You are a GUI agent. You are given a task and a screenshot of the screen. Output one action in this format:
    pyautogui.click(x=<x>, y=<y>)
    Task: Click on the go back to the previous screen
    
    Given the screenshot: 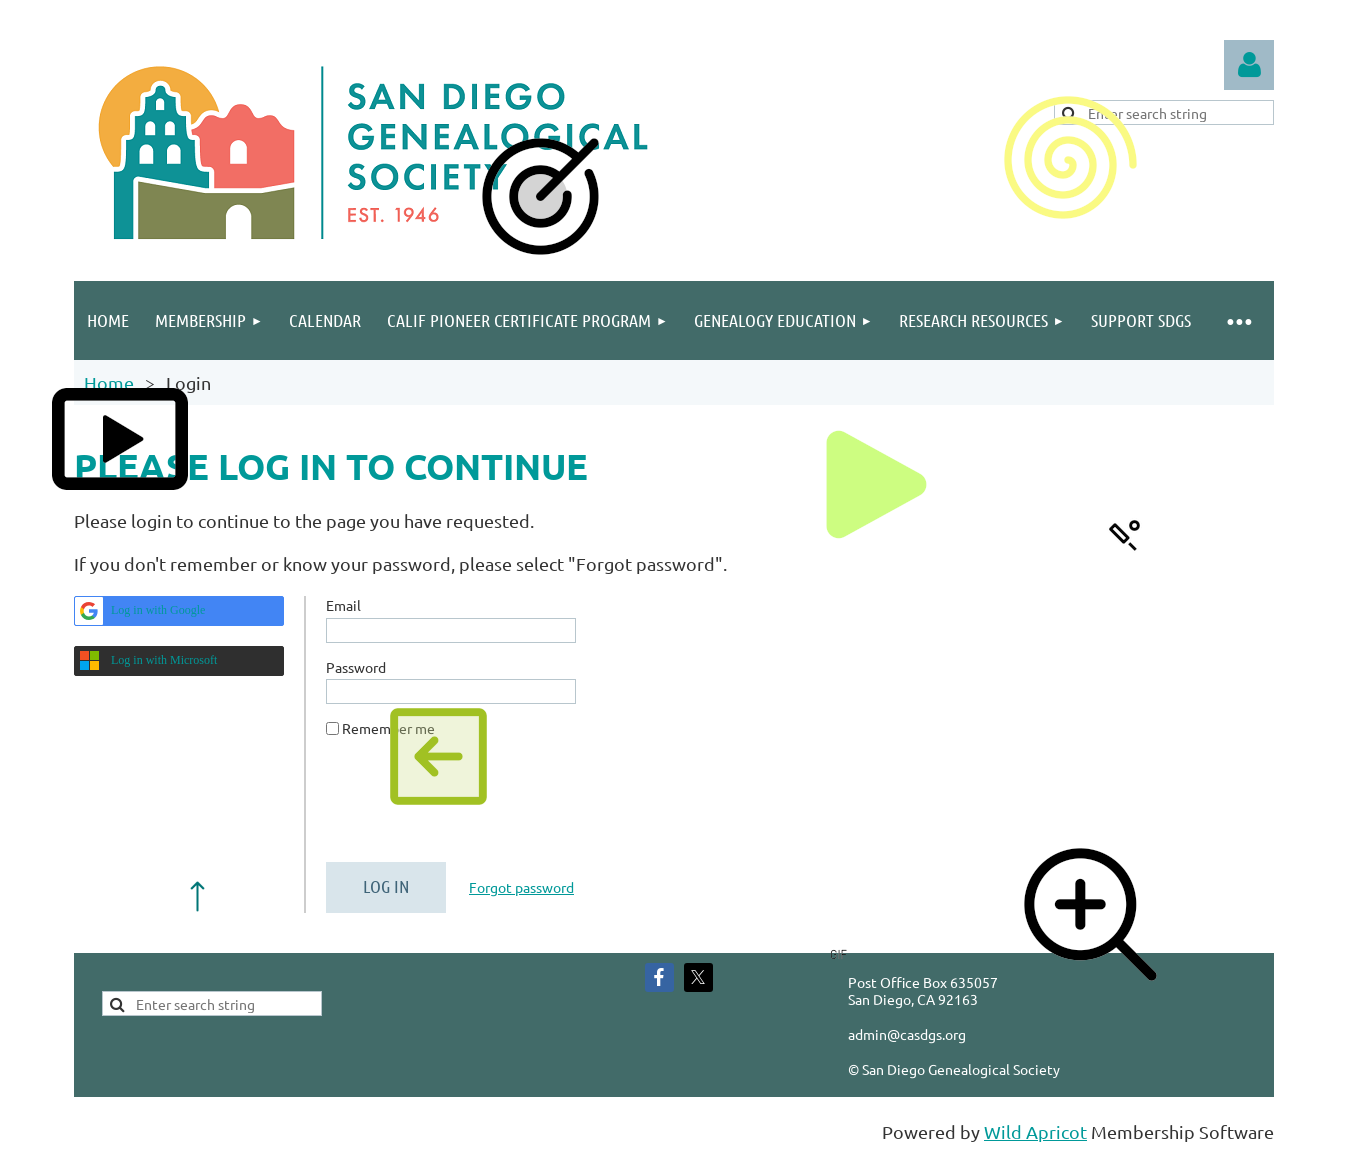 What is the action you would take?
    pyautogui.click(x=438, y=756)
    